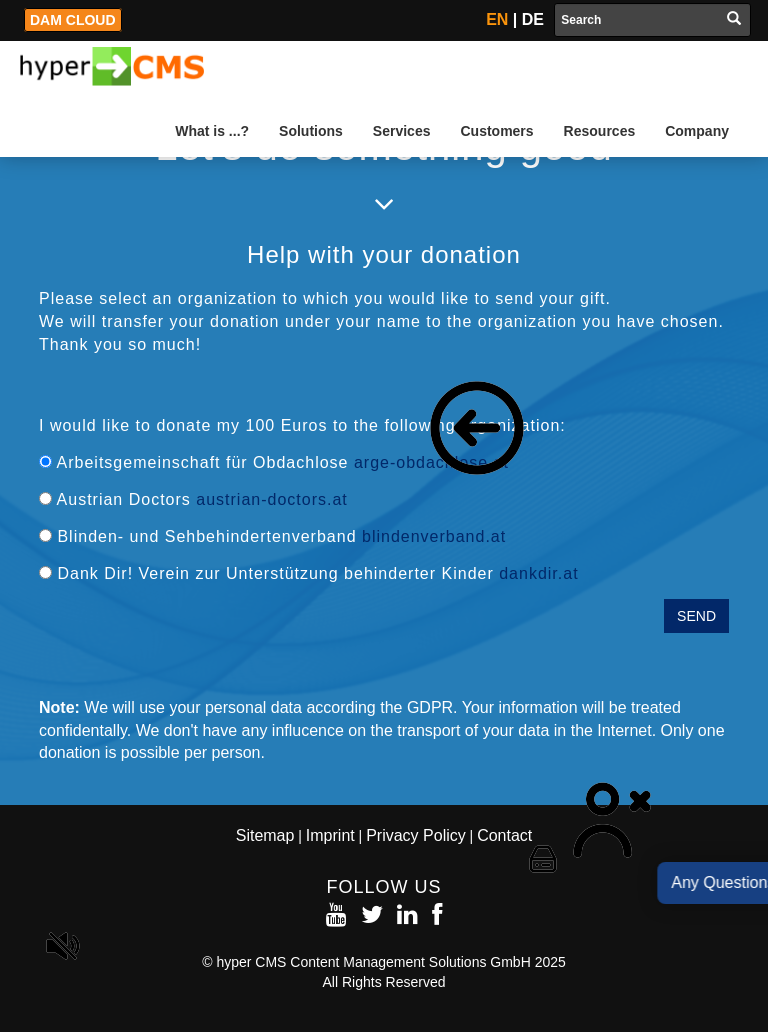  Describe the element at coordinates (543, 859) in the screenshot. I see `access storage or drive settings` at that location.